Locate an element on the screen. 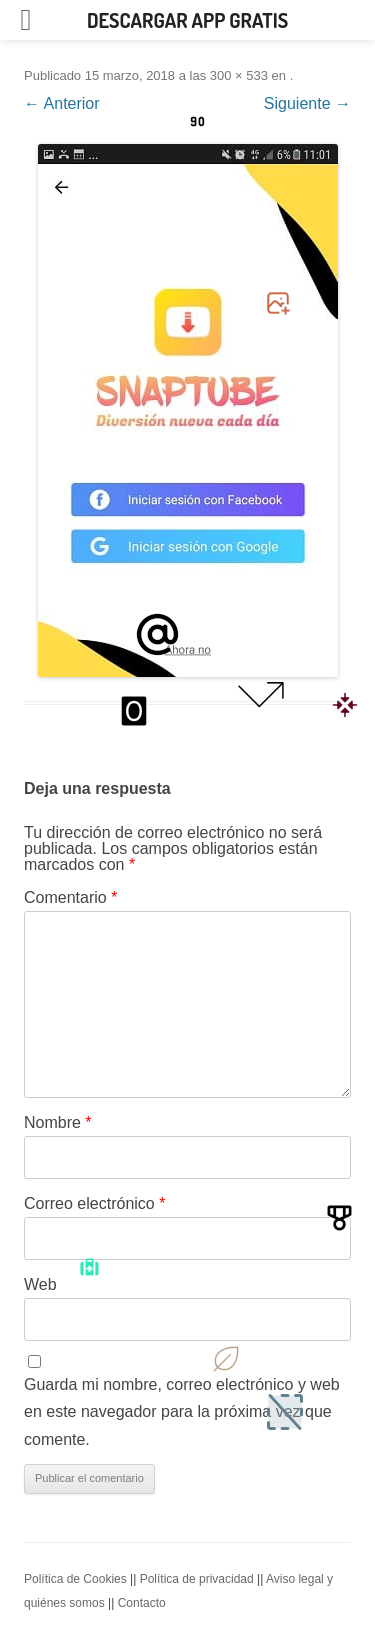 Image resolution: width=375 pixels, height=1639 pixels. displays the number 90 as a badge or counter is located at coordinates (197, 121).